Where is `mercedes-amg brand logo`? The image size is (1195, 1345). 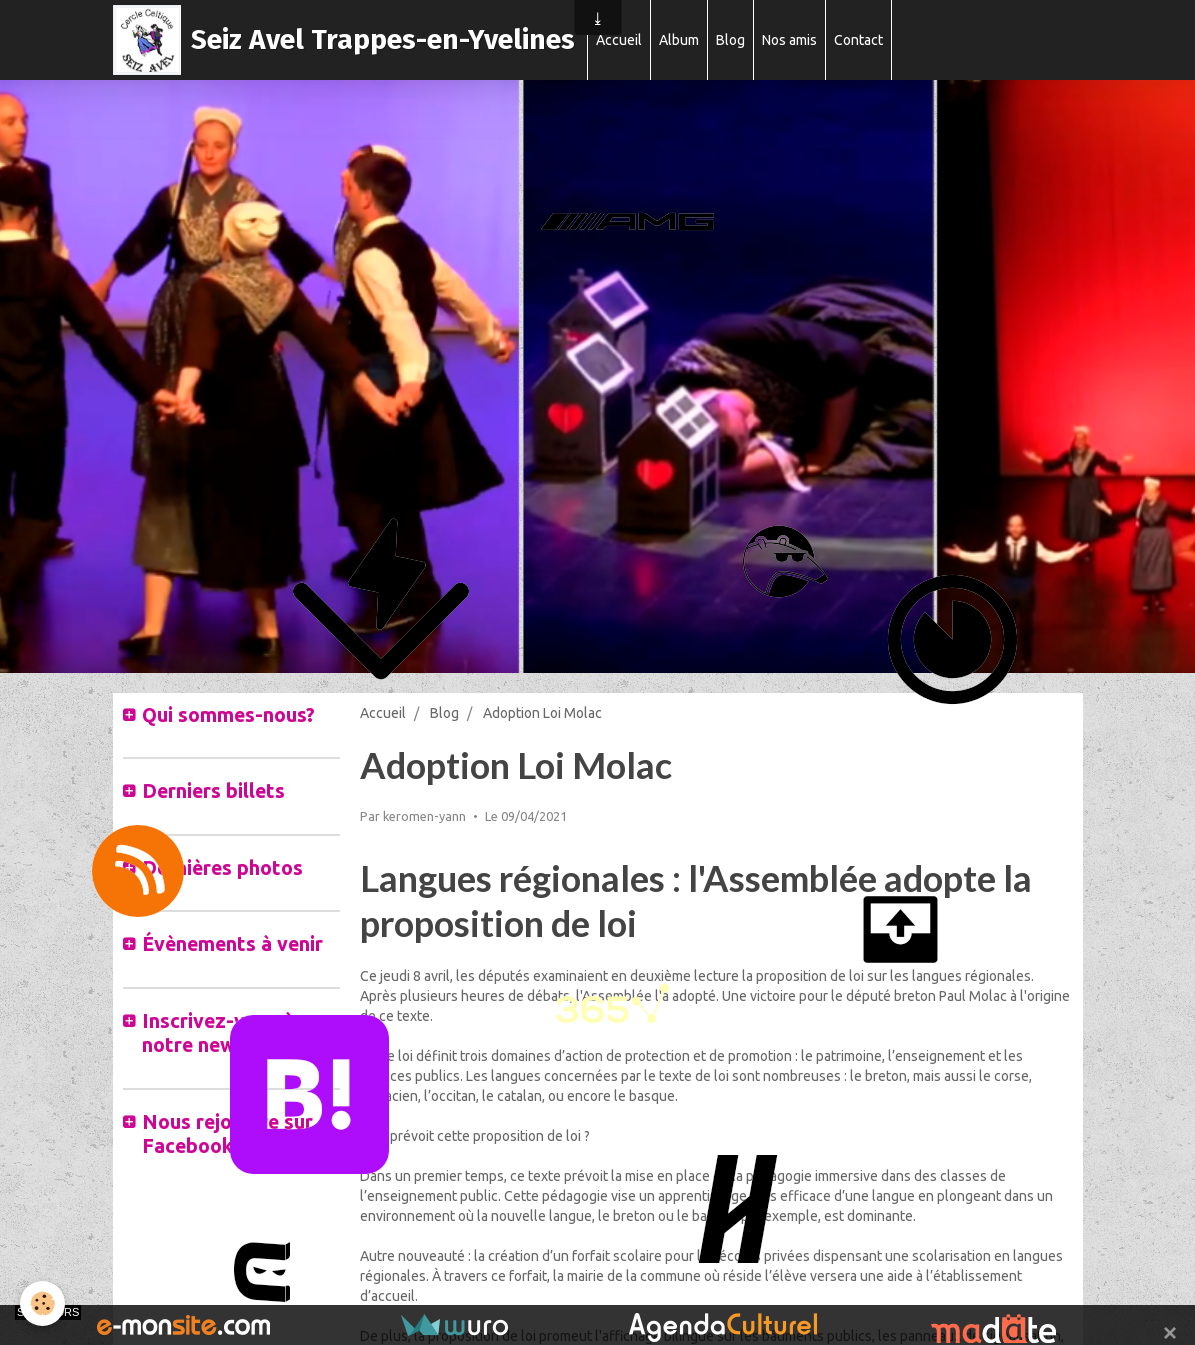 mercedes-amg brand logo is located at coordinates (627, 221).